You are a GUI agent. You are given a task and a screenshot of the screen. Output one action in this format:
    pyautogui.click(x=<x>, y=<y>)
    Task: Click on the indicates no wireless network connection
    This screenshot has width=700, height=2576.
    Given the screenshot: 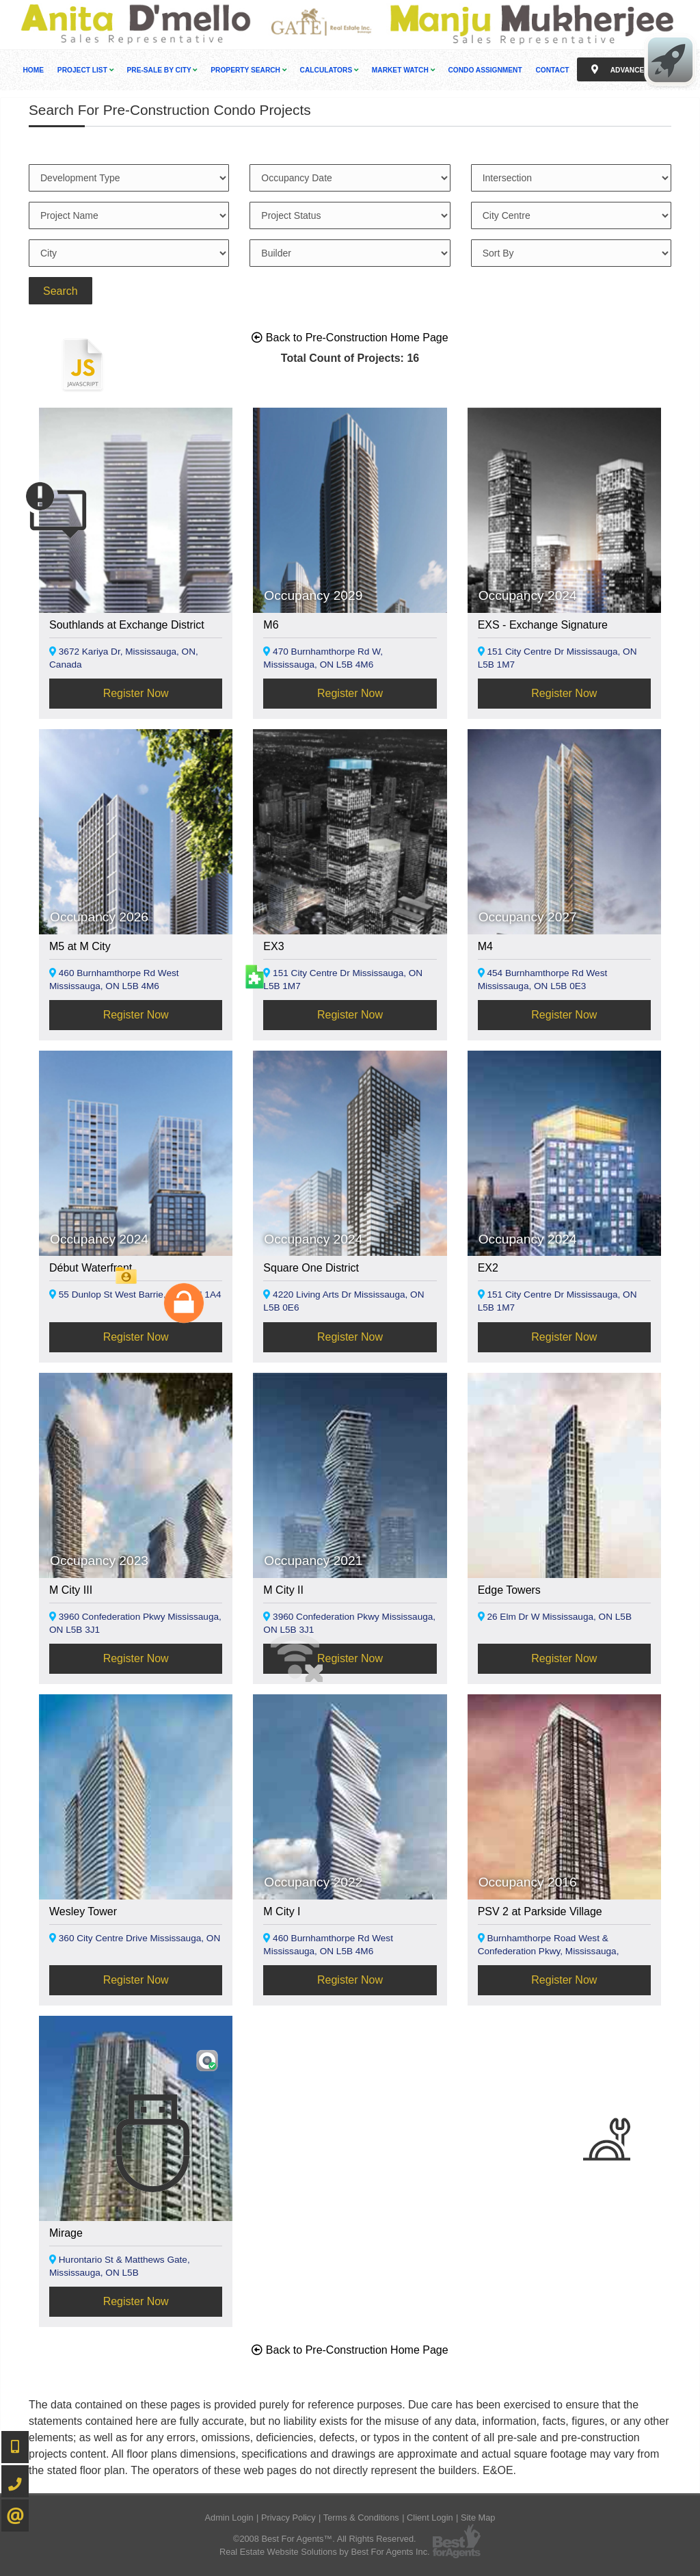 What is the action you would take?
    pyautogui.click(x=295, y=1654)
    